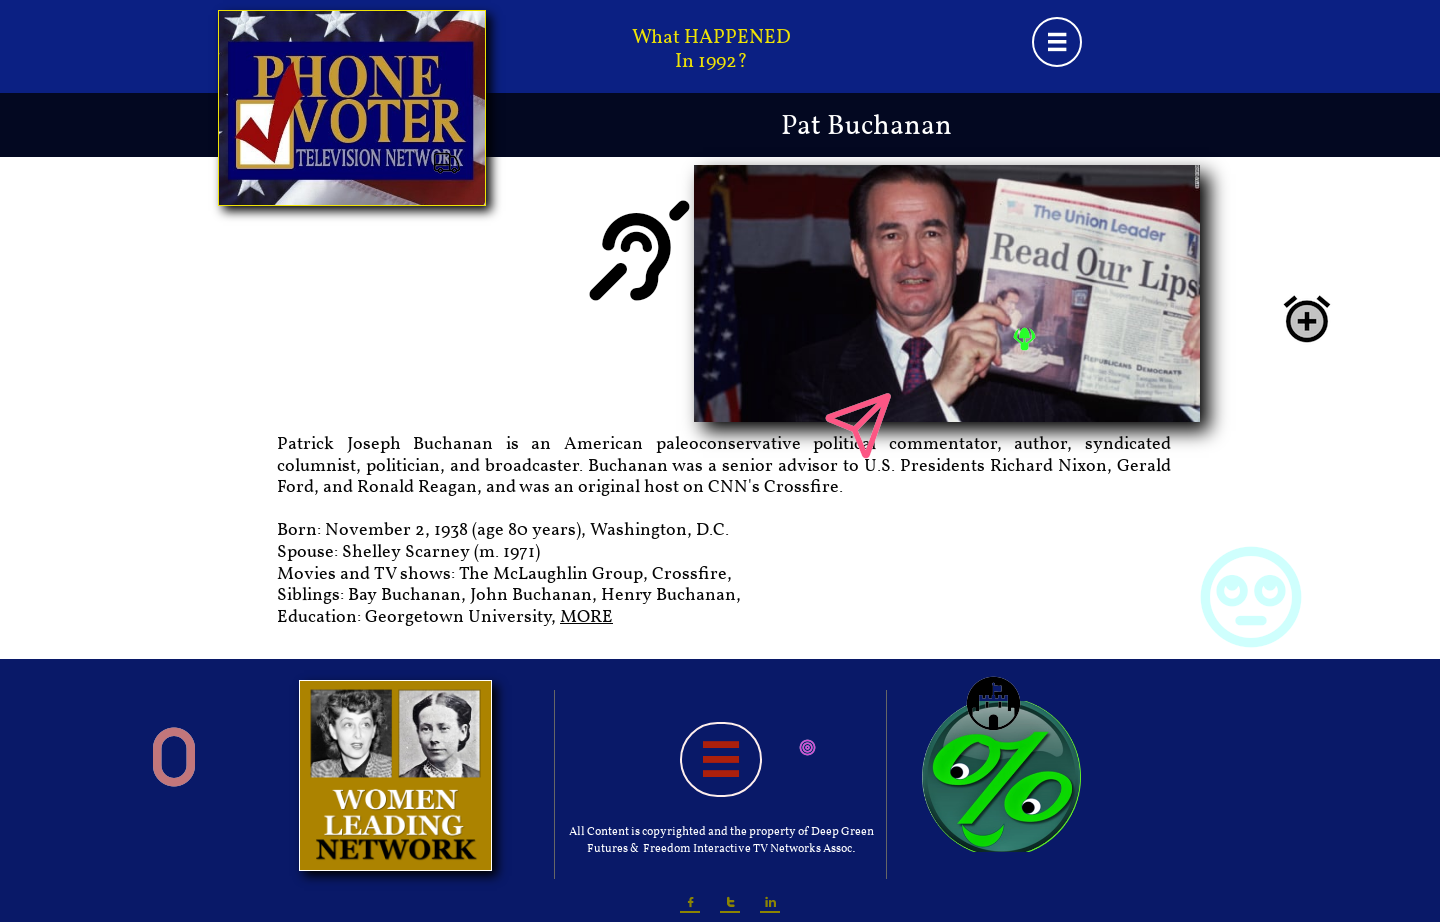 This screenshot has height=922, width=1440. I want to click on track your delivery status, so click(447, 162).